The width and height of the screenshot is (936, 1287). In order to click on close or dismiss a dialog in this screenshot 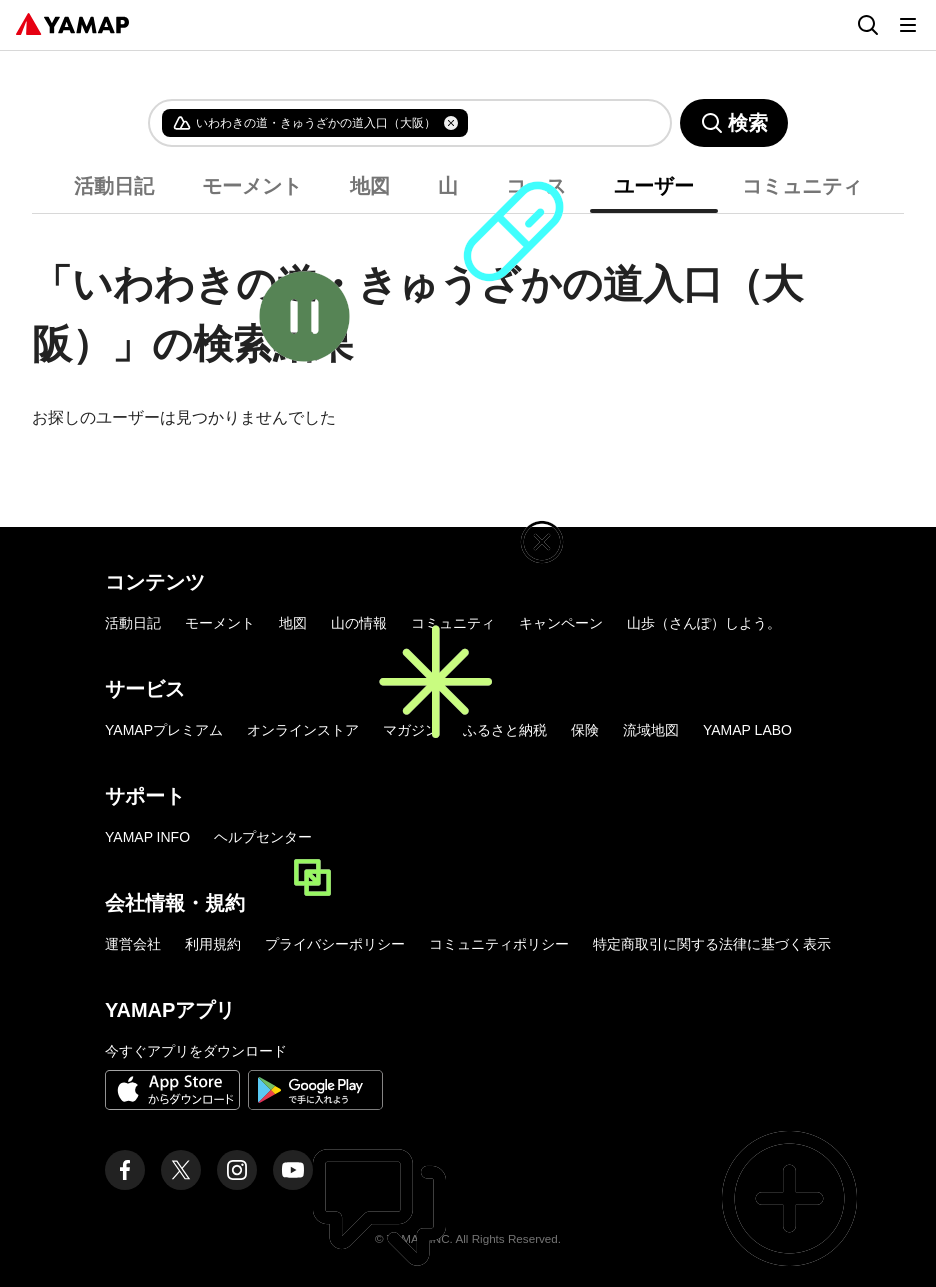, I will do `click(542, 542)`.